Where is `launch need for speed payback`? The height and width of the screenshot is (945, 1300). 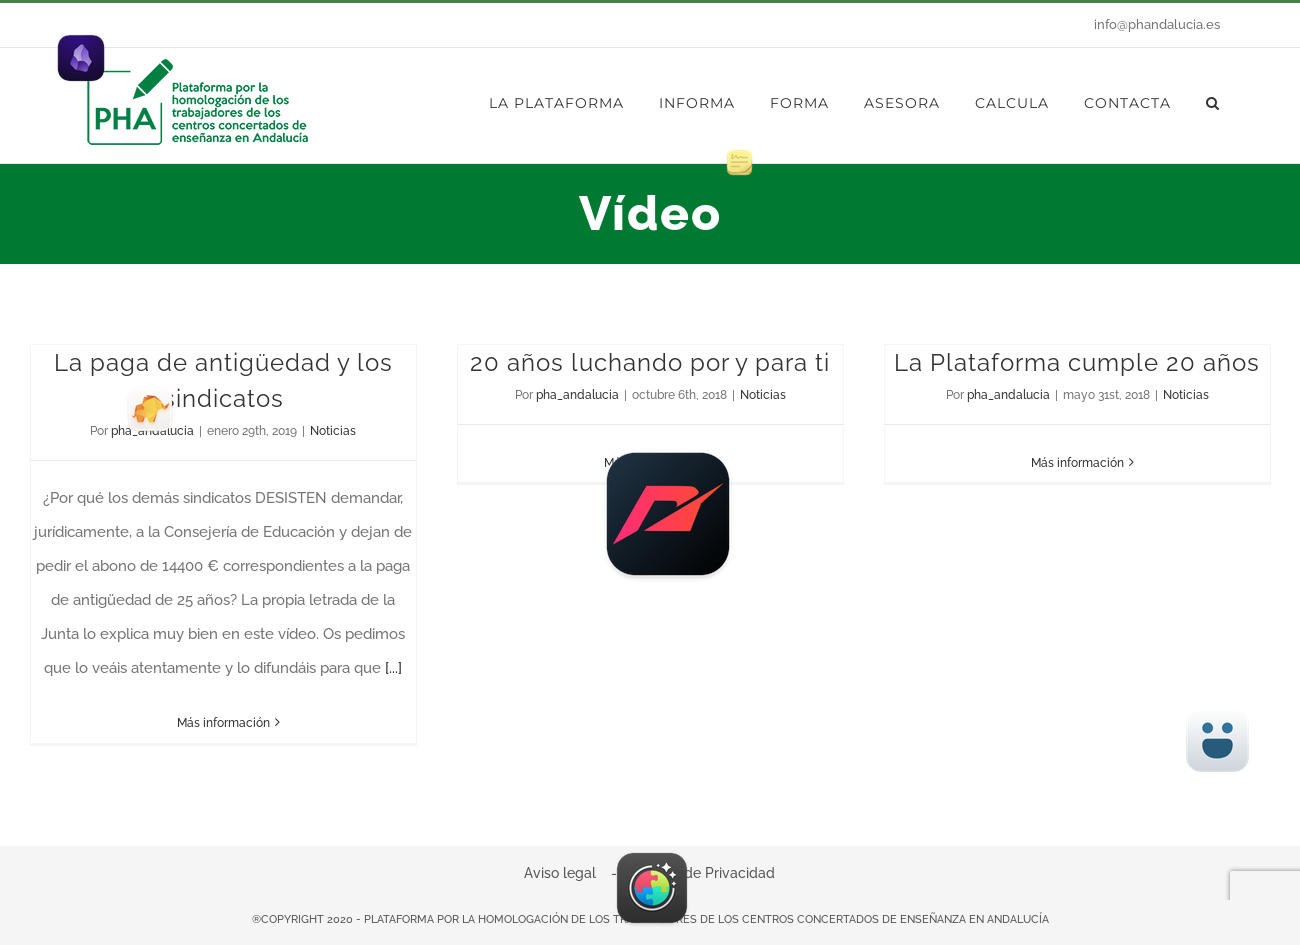
launch need for speed payback is located at coordinates (668, 514).